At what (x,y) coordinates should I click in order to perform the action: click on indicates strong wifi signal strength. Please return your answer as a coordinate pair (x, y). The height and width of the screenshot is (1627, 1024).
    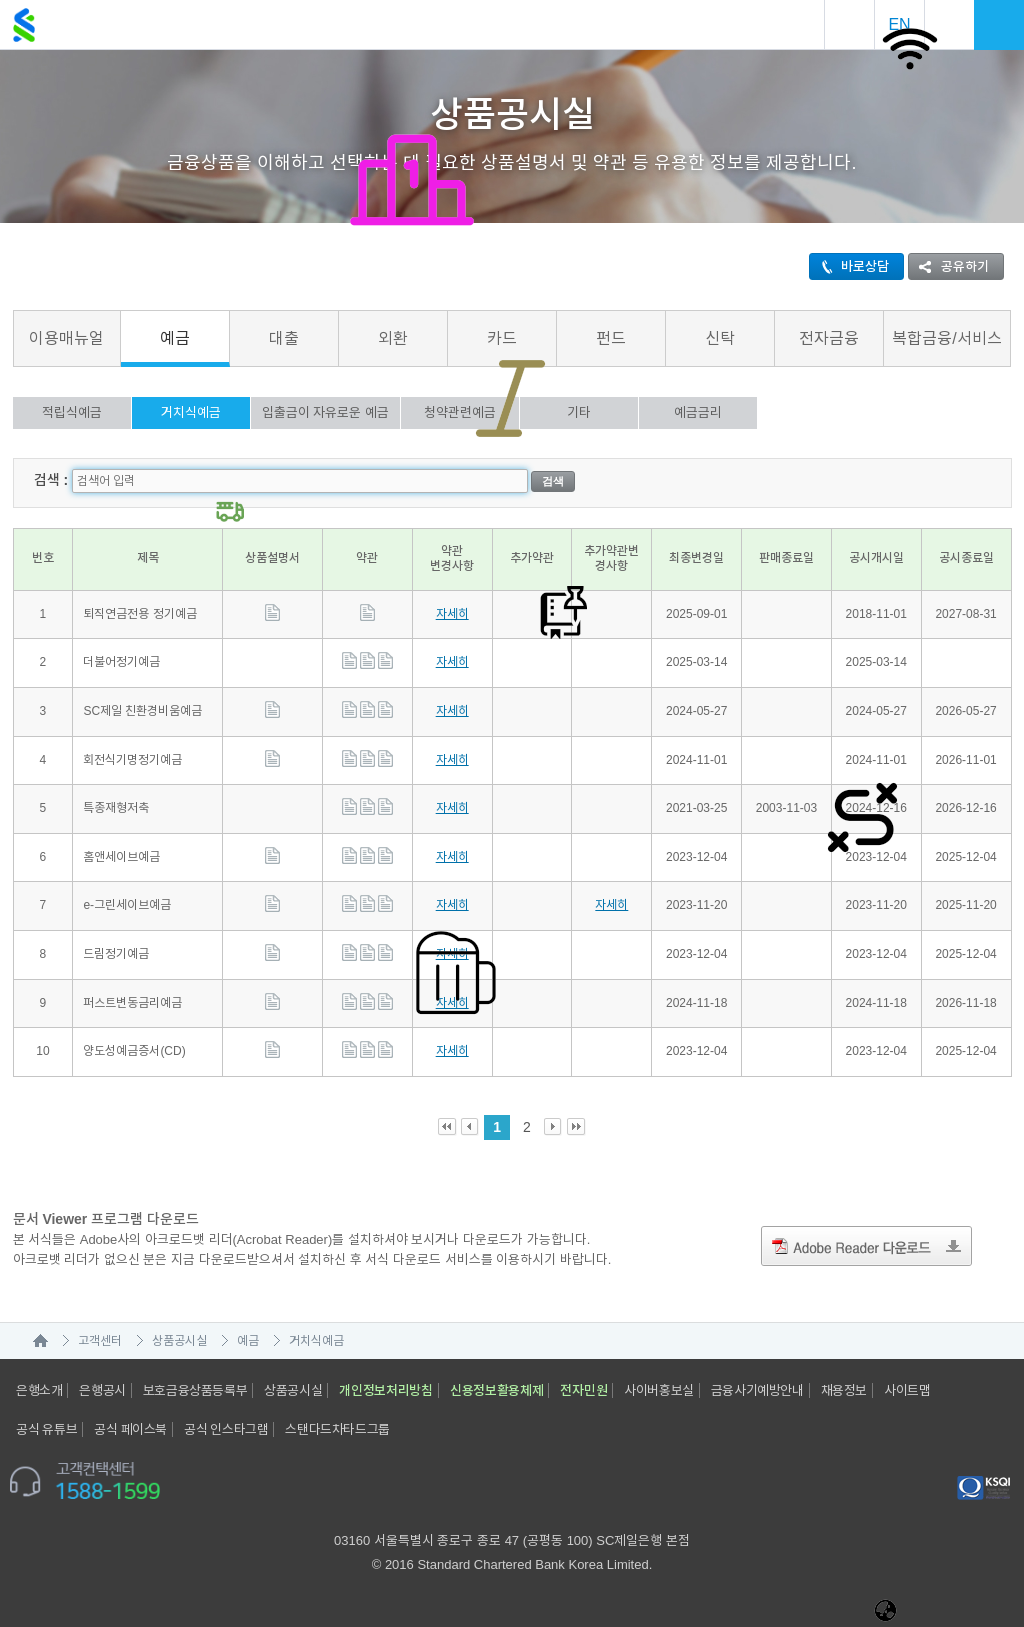
    Looking at the image, I should click on (910, 48).